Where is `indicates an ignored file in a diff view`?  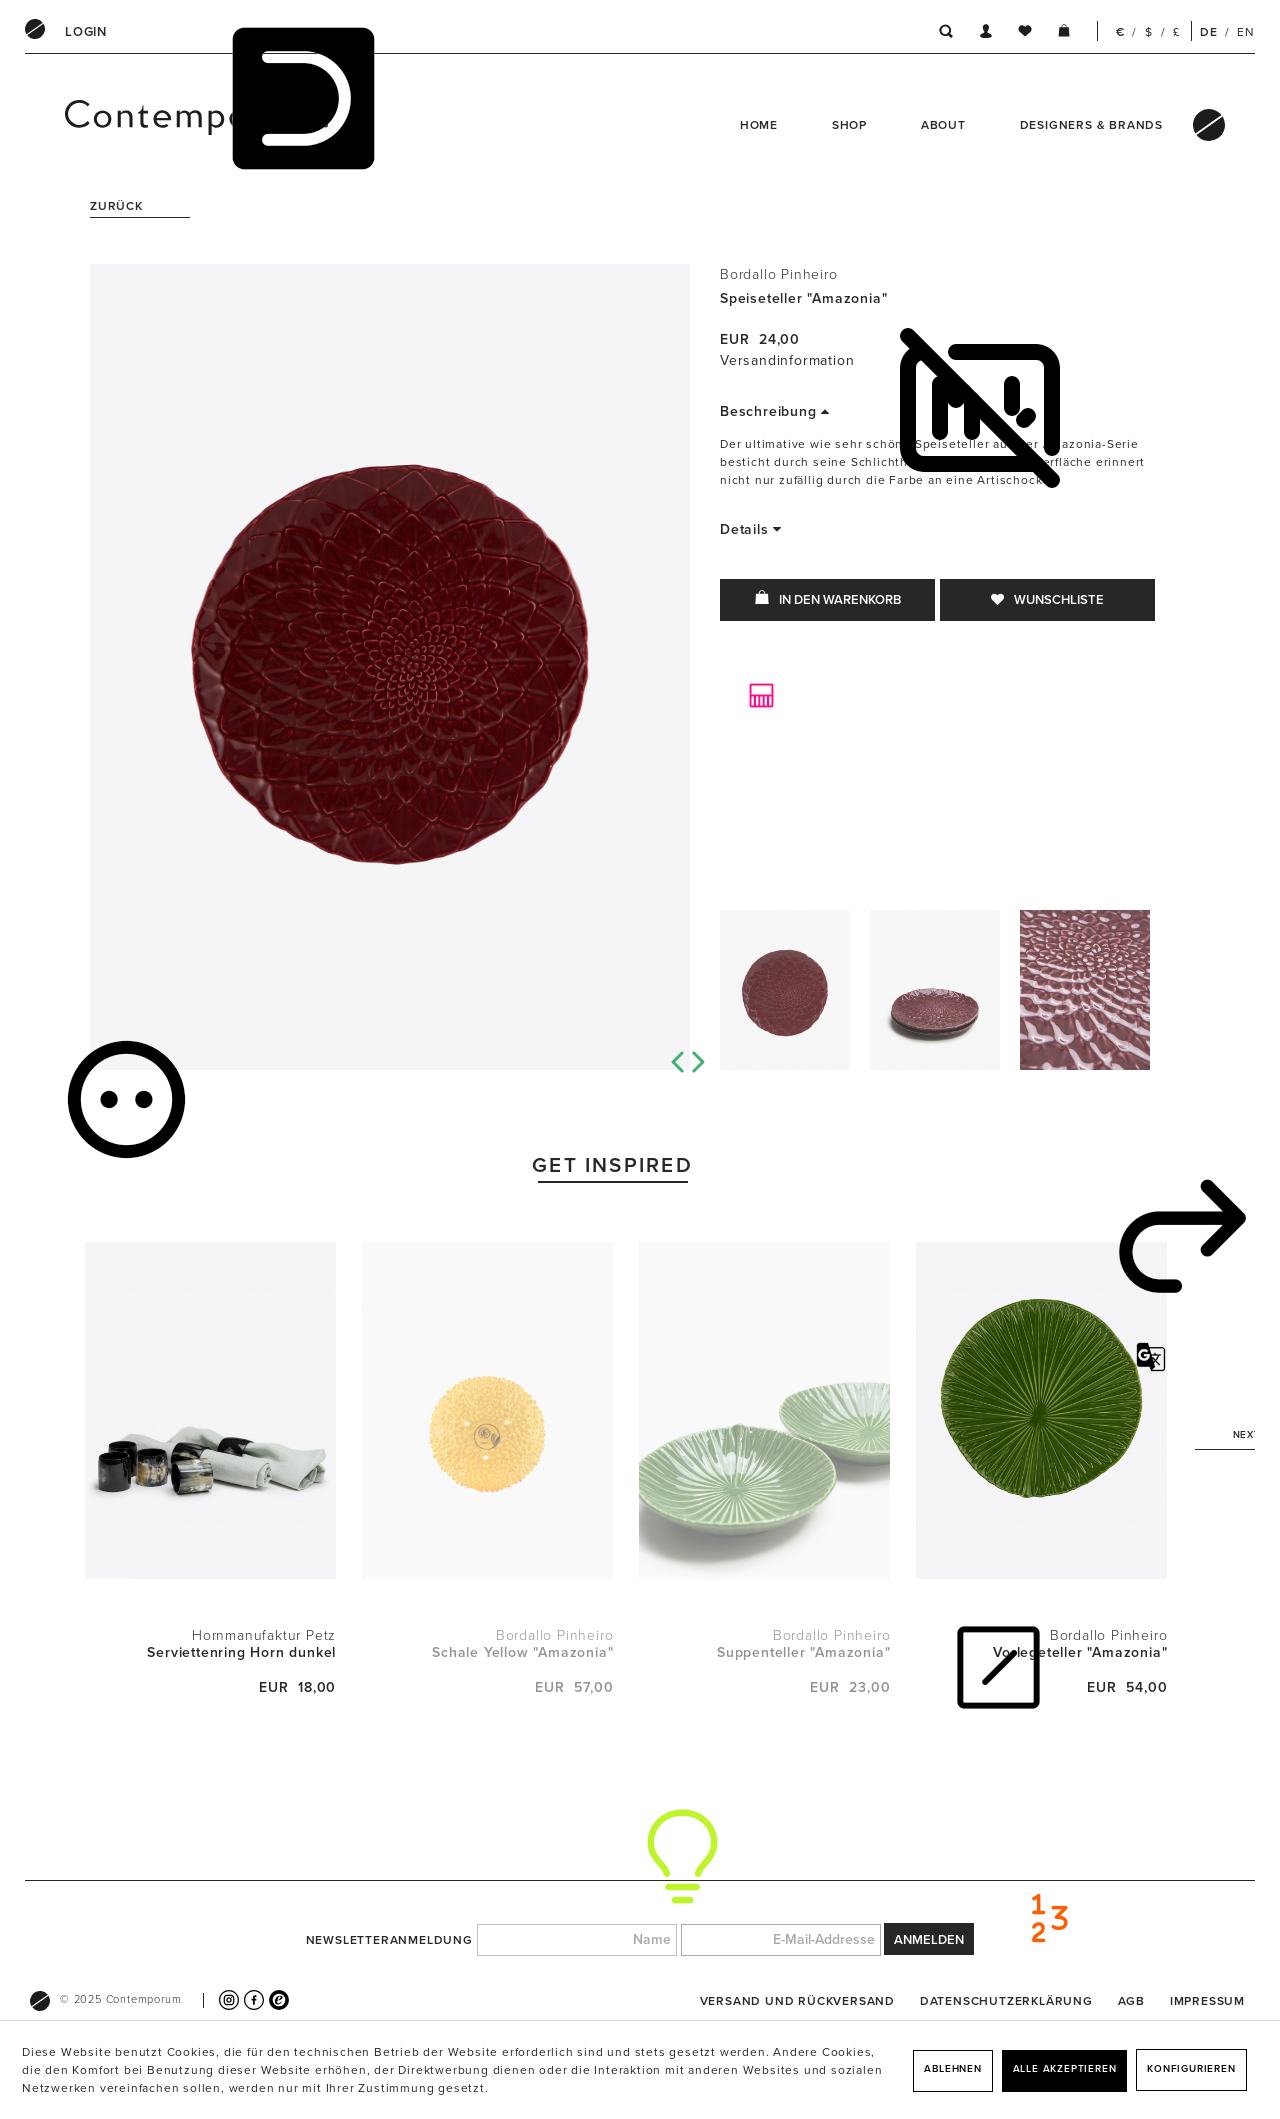 indicates an ignored file in a diff view is located at coordinates (998, 1667).